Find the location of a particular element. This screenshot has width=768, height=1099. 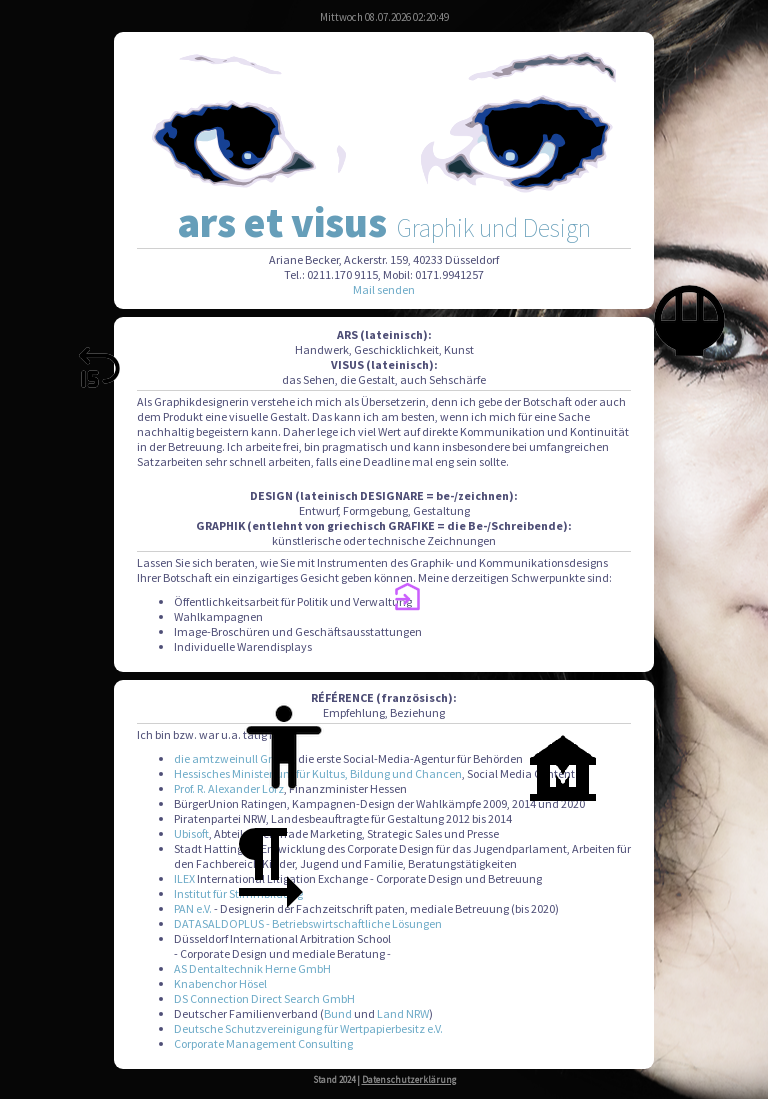

transfer funds or items into an account is located at coordinates (407, 596).